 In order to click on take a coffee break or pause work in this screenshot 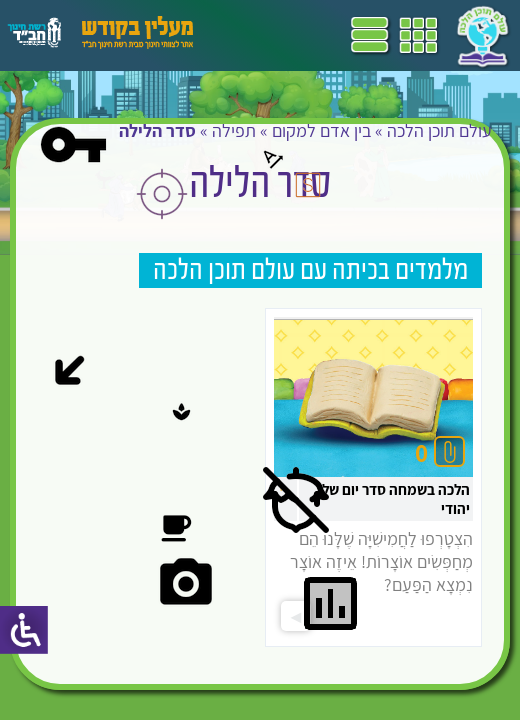, I will do `click(175, 527)`.